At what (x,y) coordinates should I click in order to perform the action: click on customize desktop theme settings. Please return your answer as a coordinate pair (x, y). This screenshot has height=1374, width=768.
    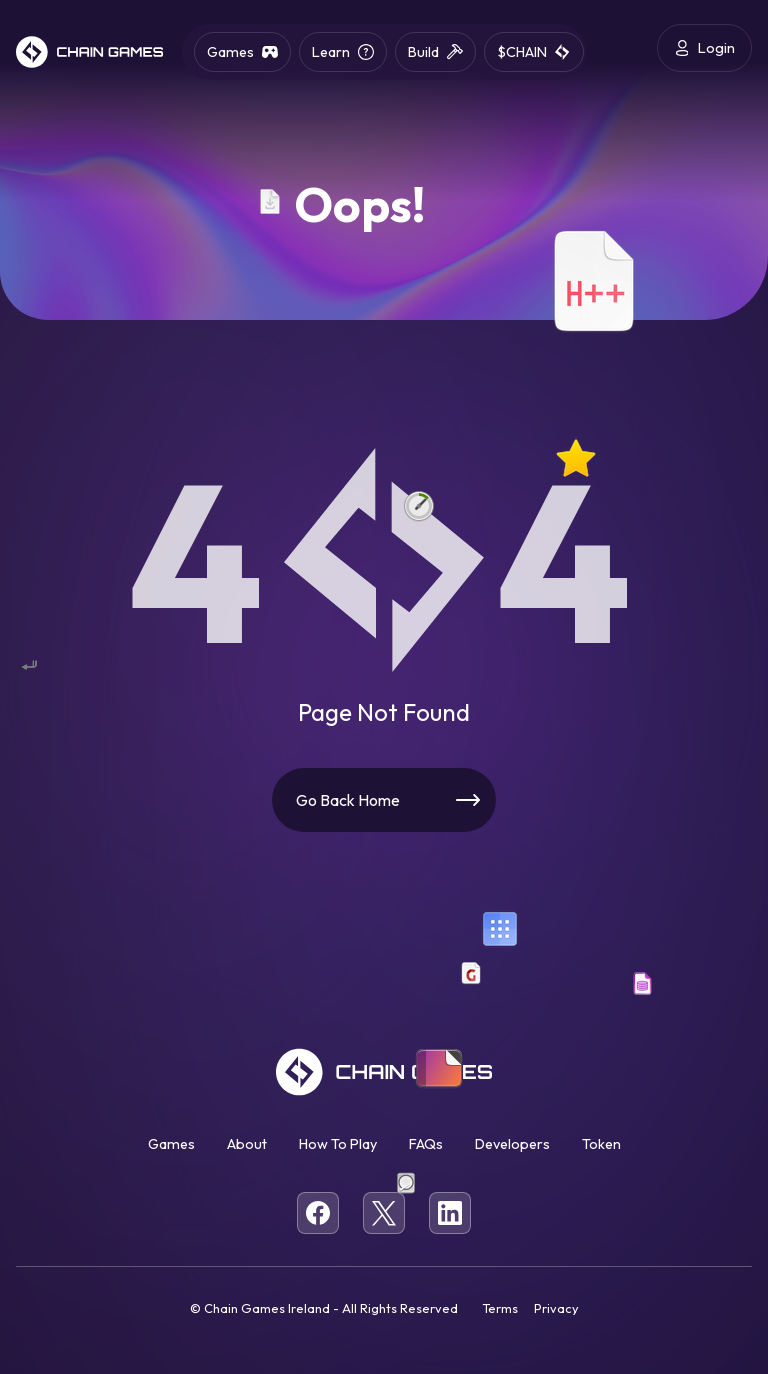
    Looking at the image, I should click on (439, 1068).